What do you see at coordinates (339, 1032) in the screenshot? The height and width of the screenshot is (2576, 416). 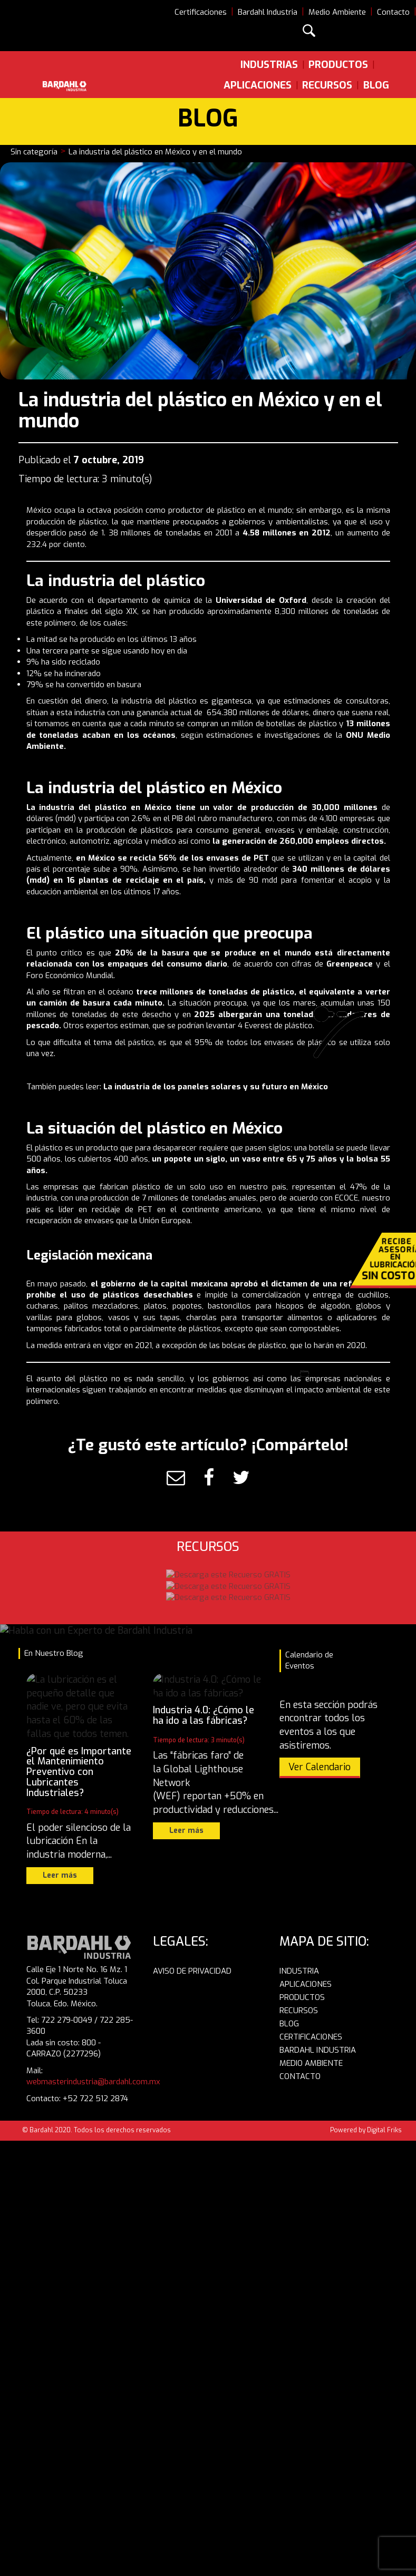 I see `adjust animation easing curve` at bounding box center [339, 1032].